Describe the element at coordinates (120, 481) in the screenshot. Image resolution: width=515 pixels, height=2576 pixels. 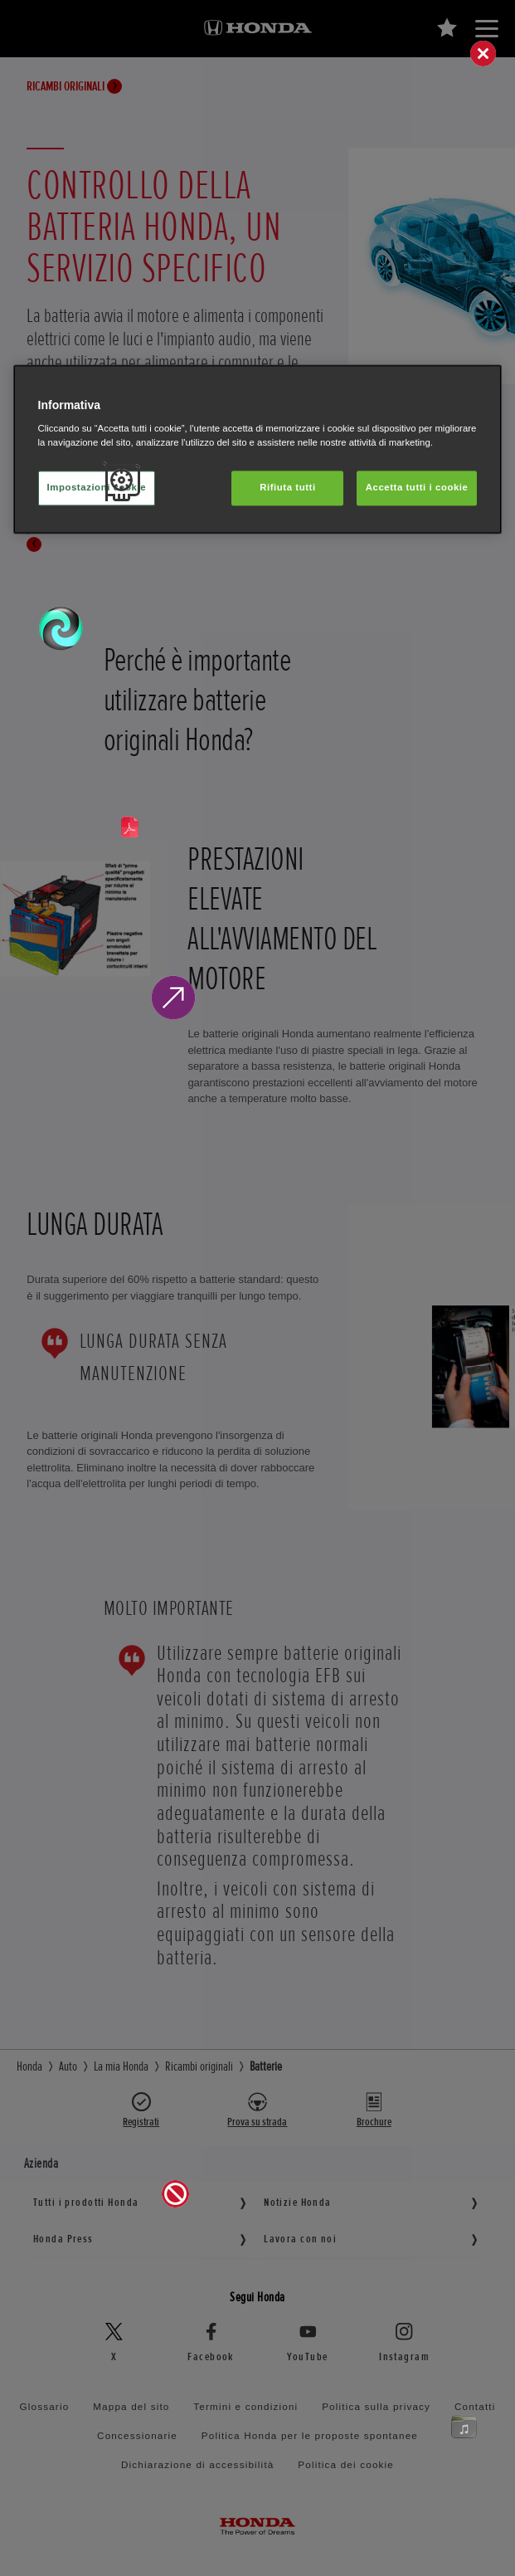
I see `view graphics card information` at that location.